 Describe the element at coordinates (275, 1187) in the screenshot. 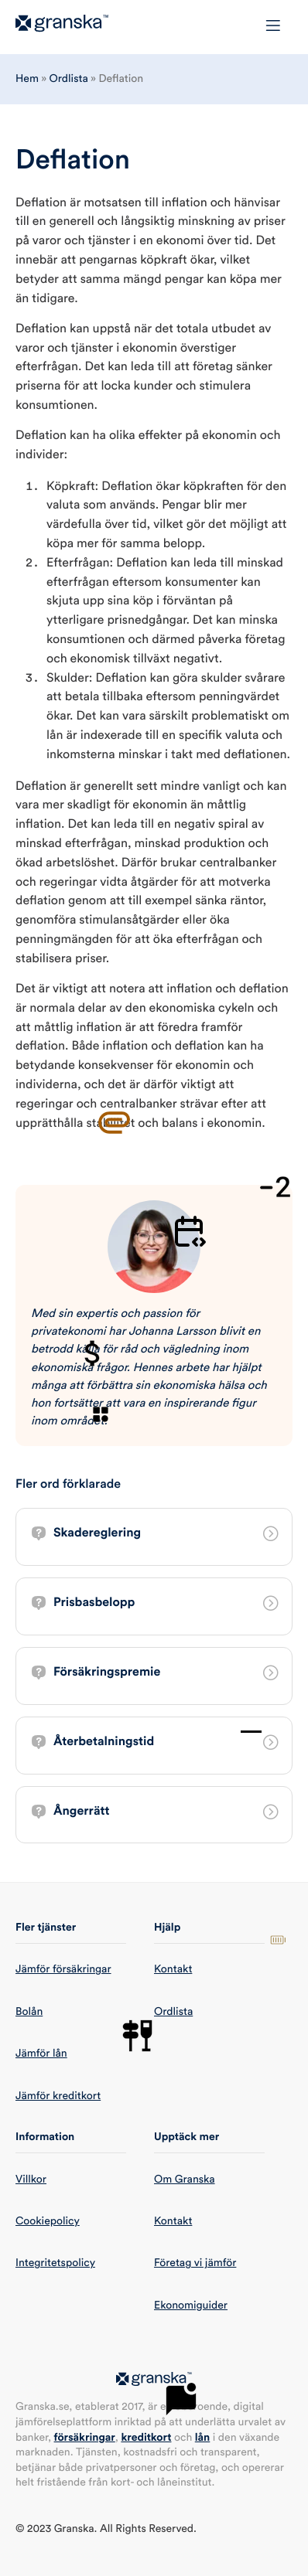

I see `decrease exposure by 2 stops` at that location.